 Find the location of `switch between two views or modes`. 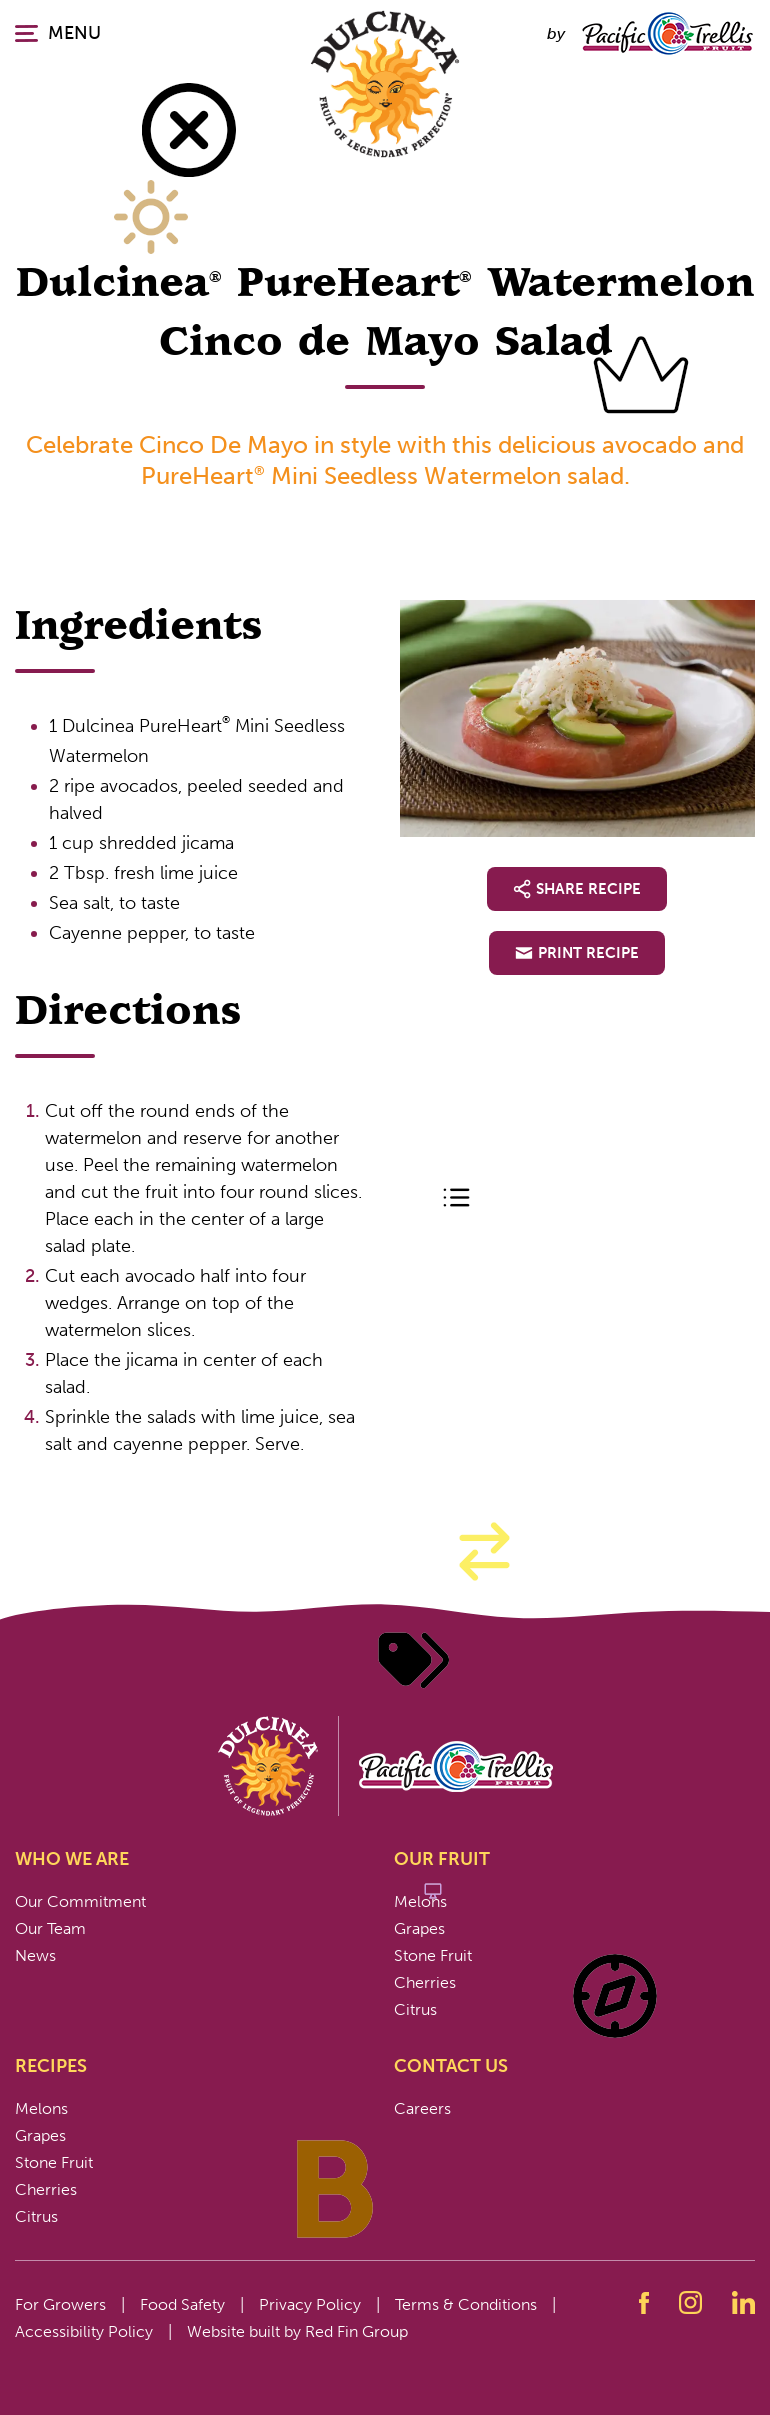

switch between two views or modes is located at coordinates (484, 1551).